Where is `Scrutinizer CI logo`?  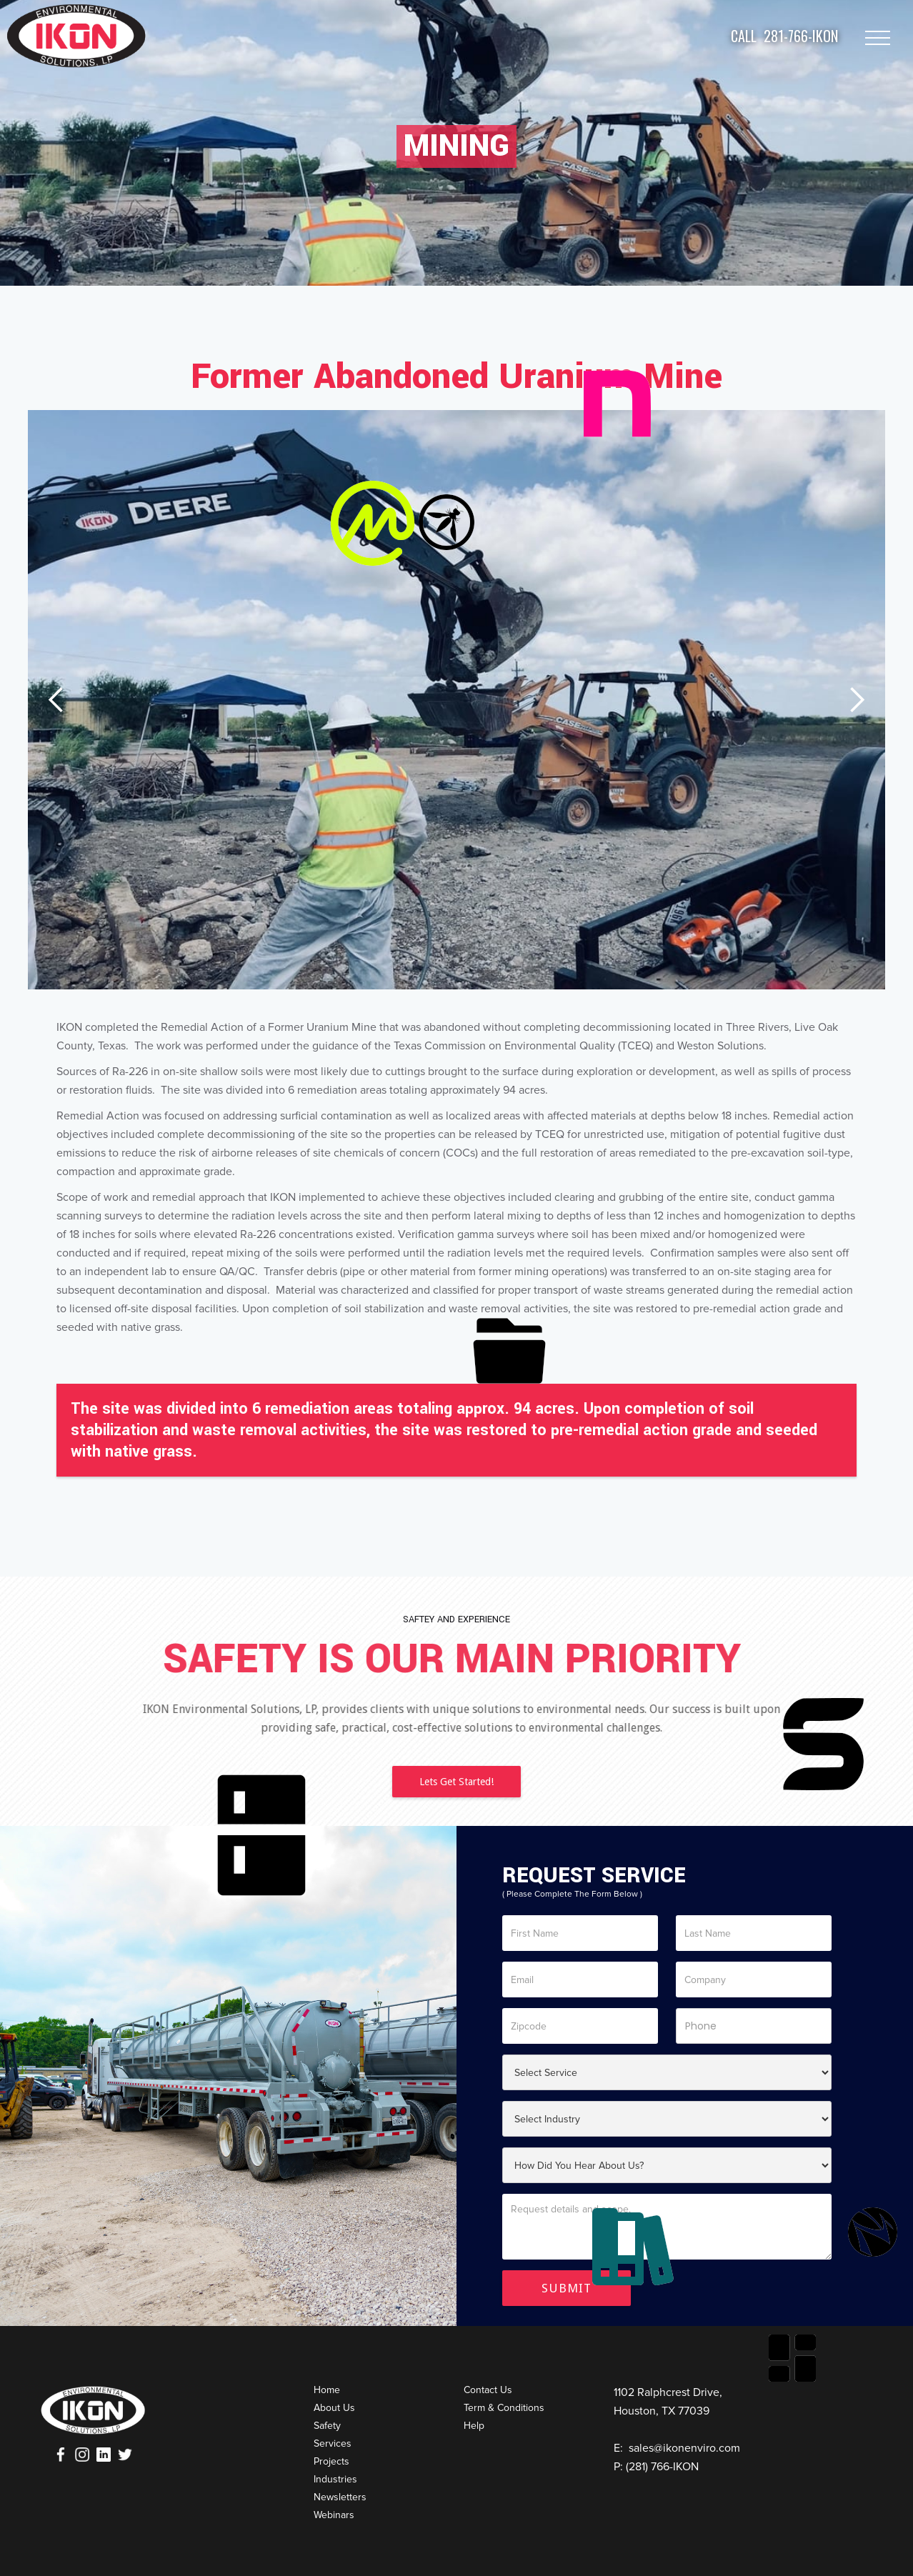 Scrutinizer CI logo is located at coordinates (823, 1744).